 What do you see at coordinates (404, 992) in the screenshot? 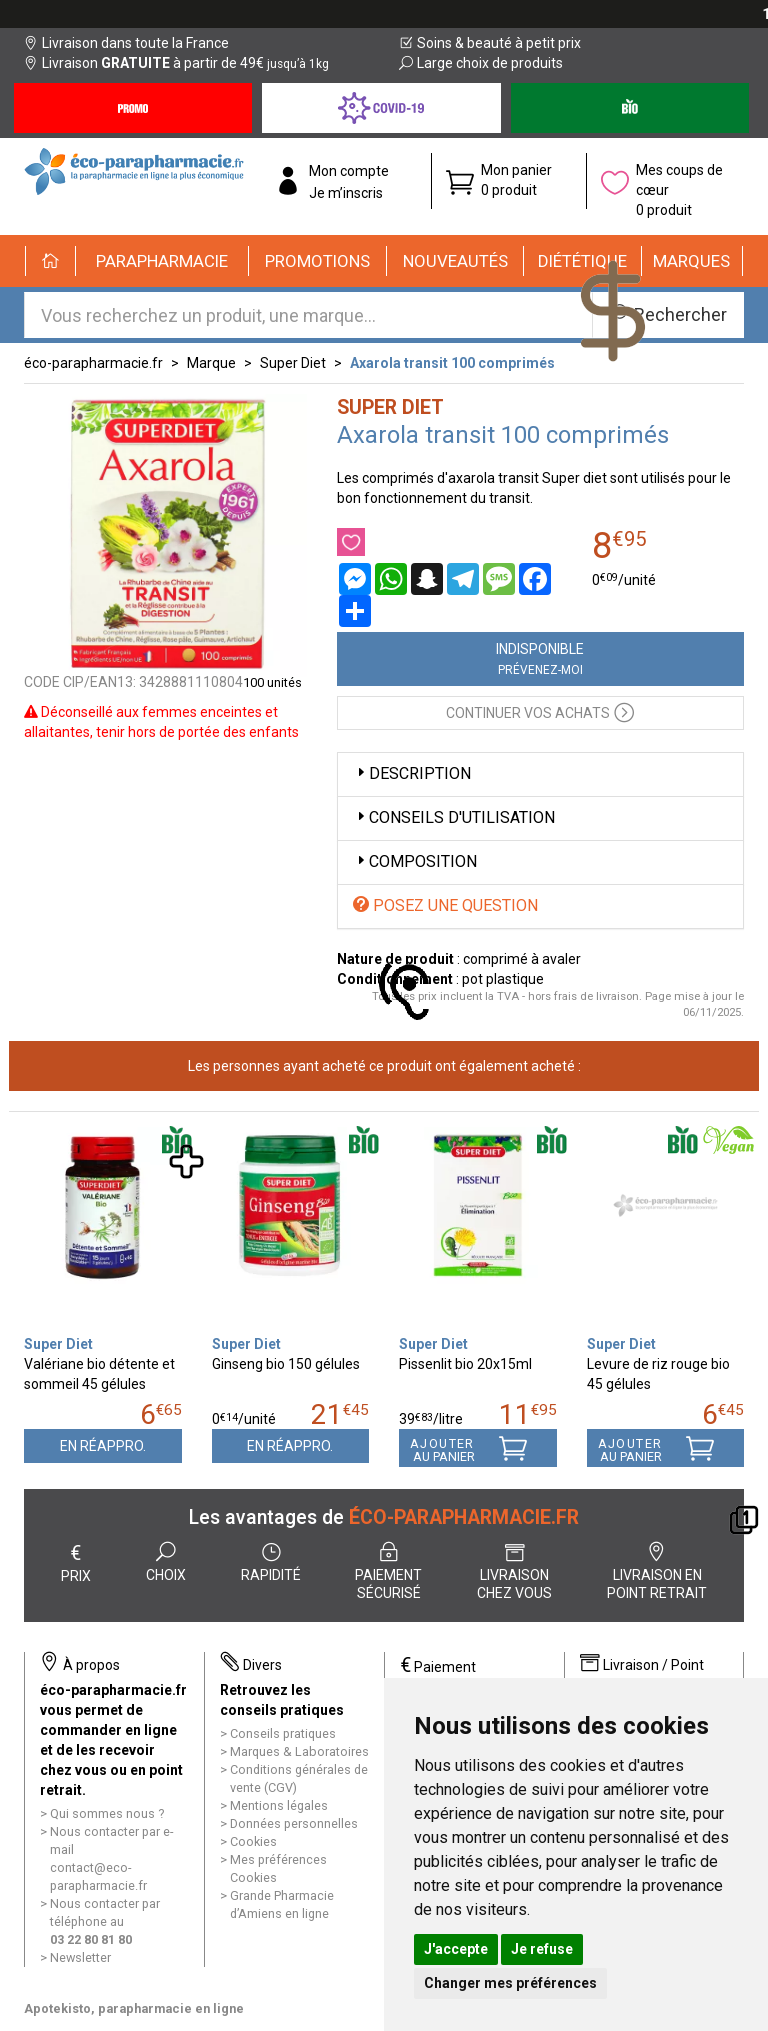
I see `access hearing or audio accessibility settings` at bounding box center [404, 992].